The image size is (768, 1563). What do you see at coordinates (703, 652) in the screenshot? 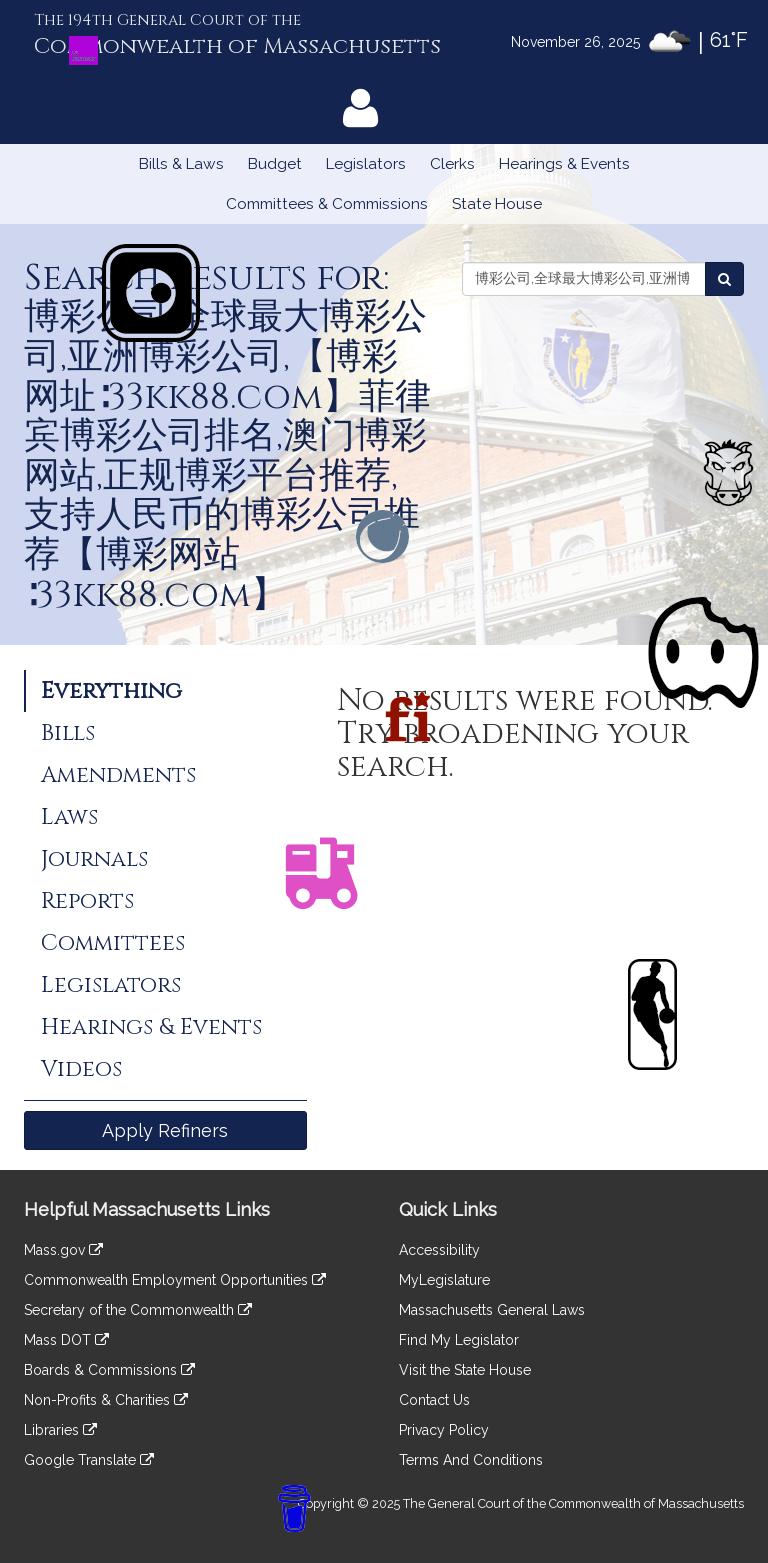
I see `open the aiqfome food delivery app` at bounding box center [703, 652].